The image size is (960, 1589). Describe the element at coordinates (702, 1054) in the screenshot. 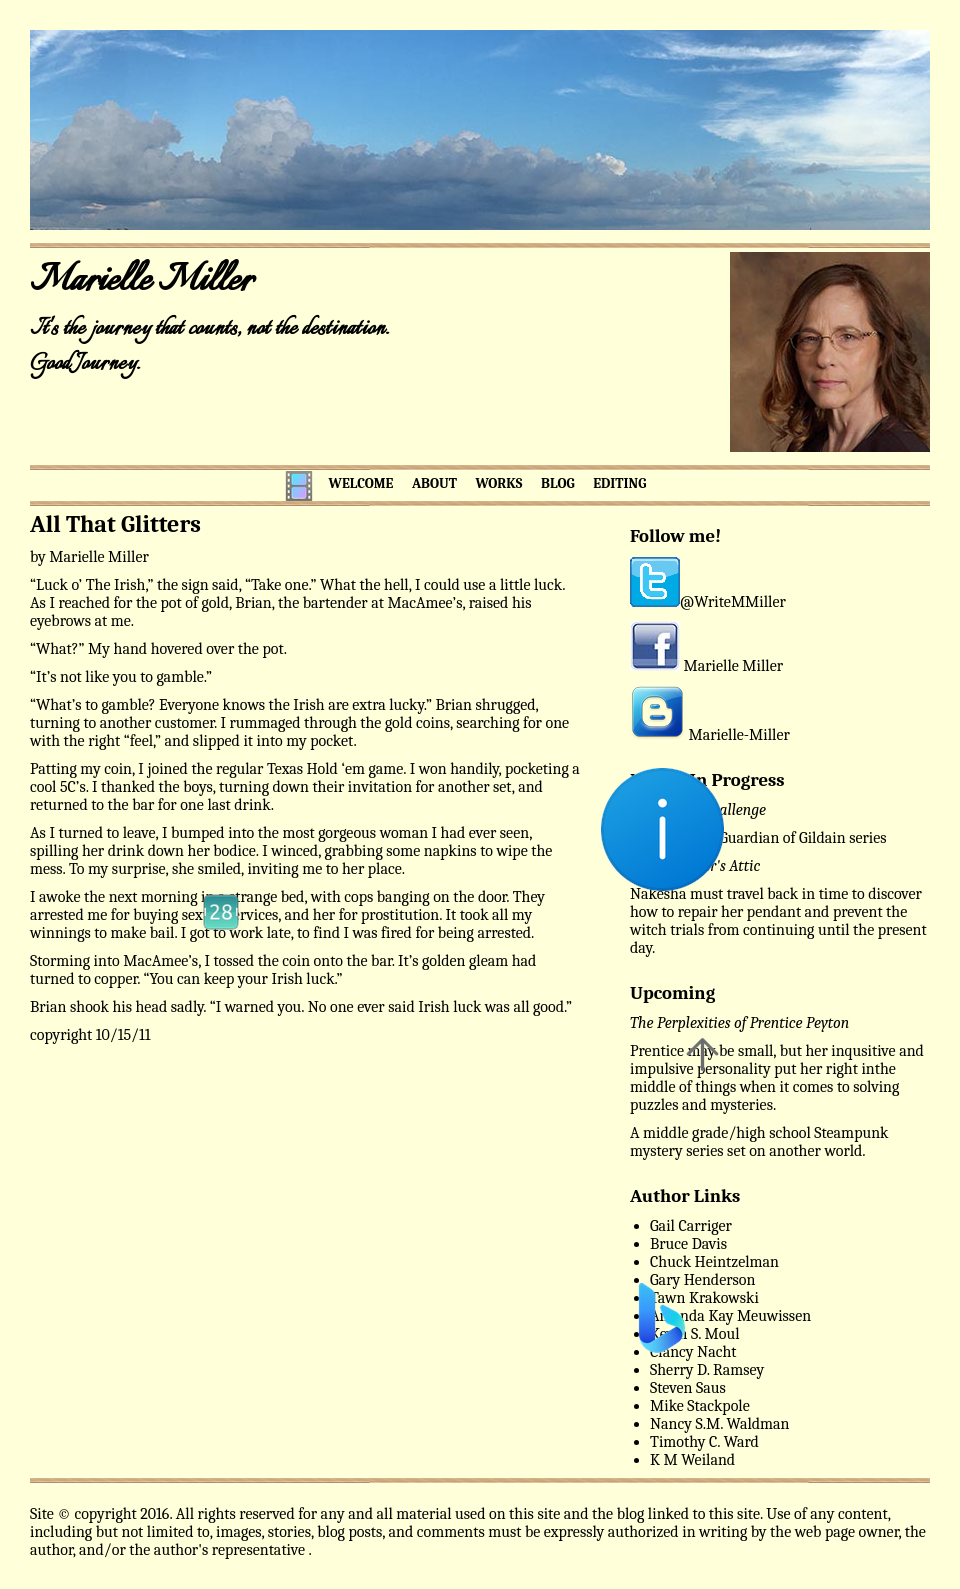

I see `upload file or content` at that location.